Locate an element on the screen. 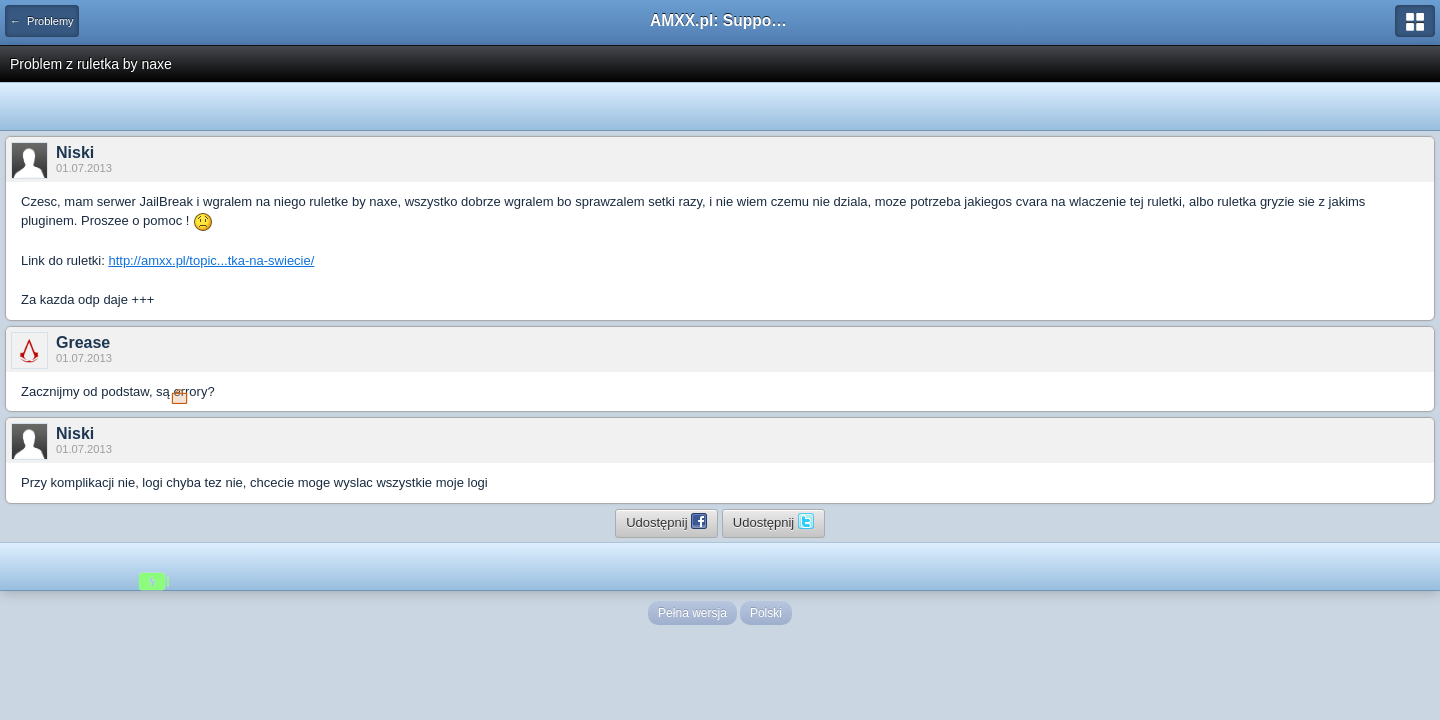 Image resolution: width=1440 pixels, height=720 pixels. view your shopping bag is located at coordinates (179, 397).